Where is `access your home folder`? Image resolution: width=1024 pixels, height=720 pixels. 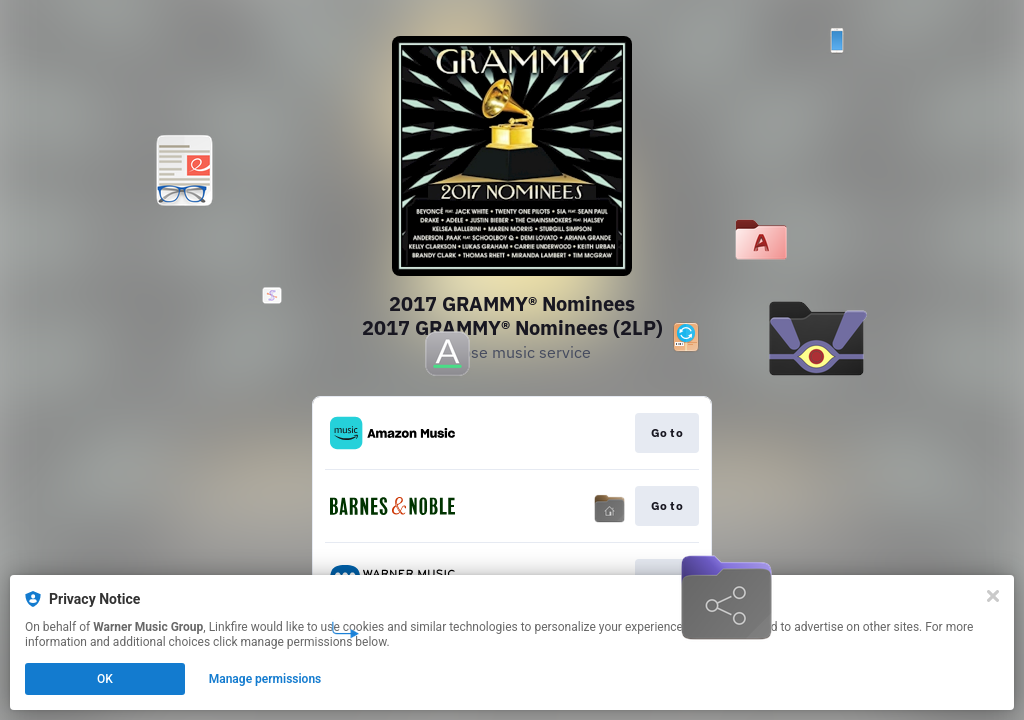
access your home folder is located at coordinates (609, 508).